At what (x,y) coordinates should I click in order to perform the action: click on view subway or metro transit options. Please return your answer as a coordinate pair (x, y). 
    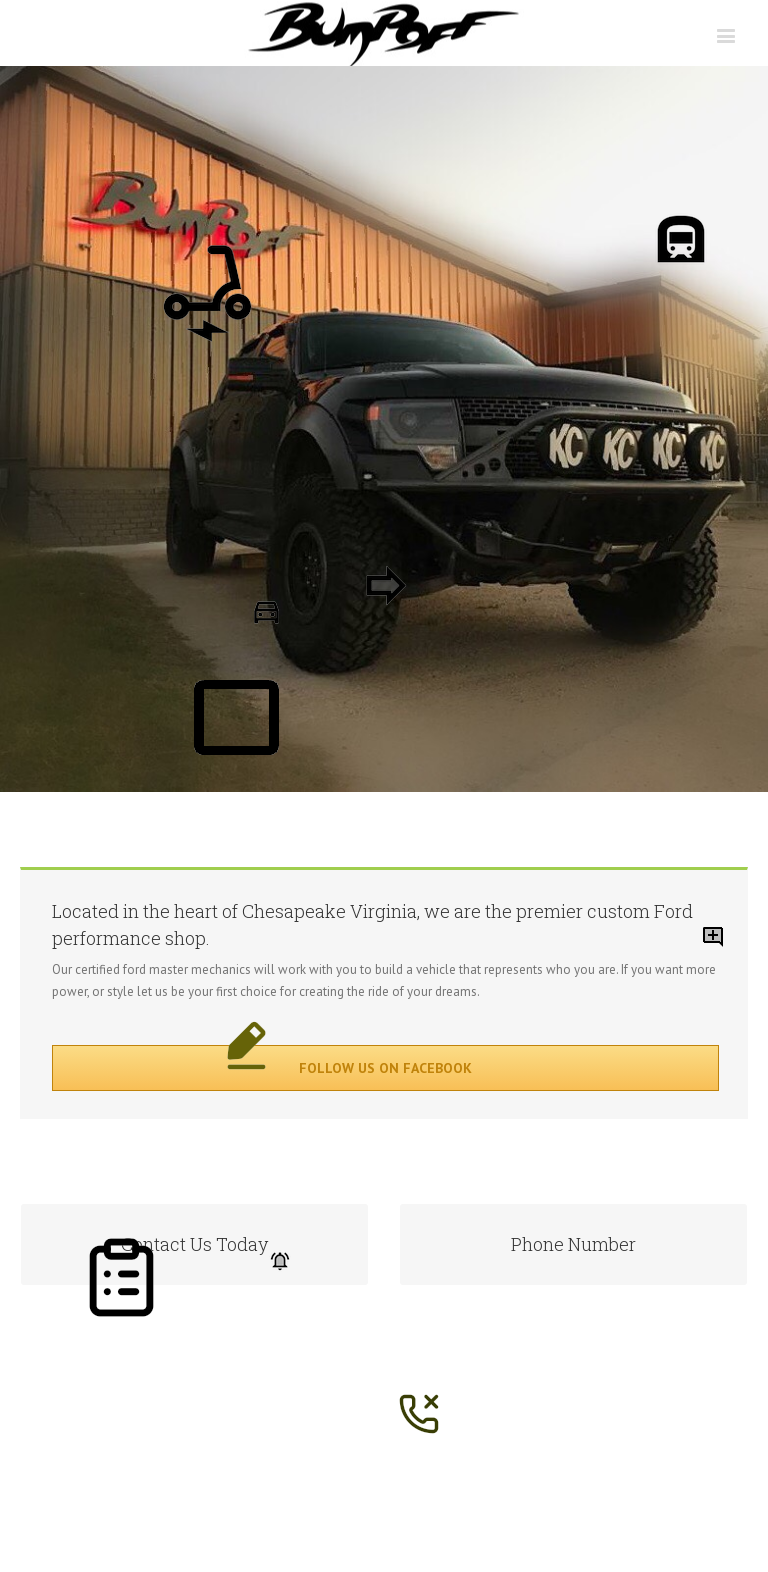
    Looking at the image, I should click on (681, 239).